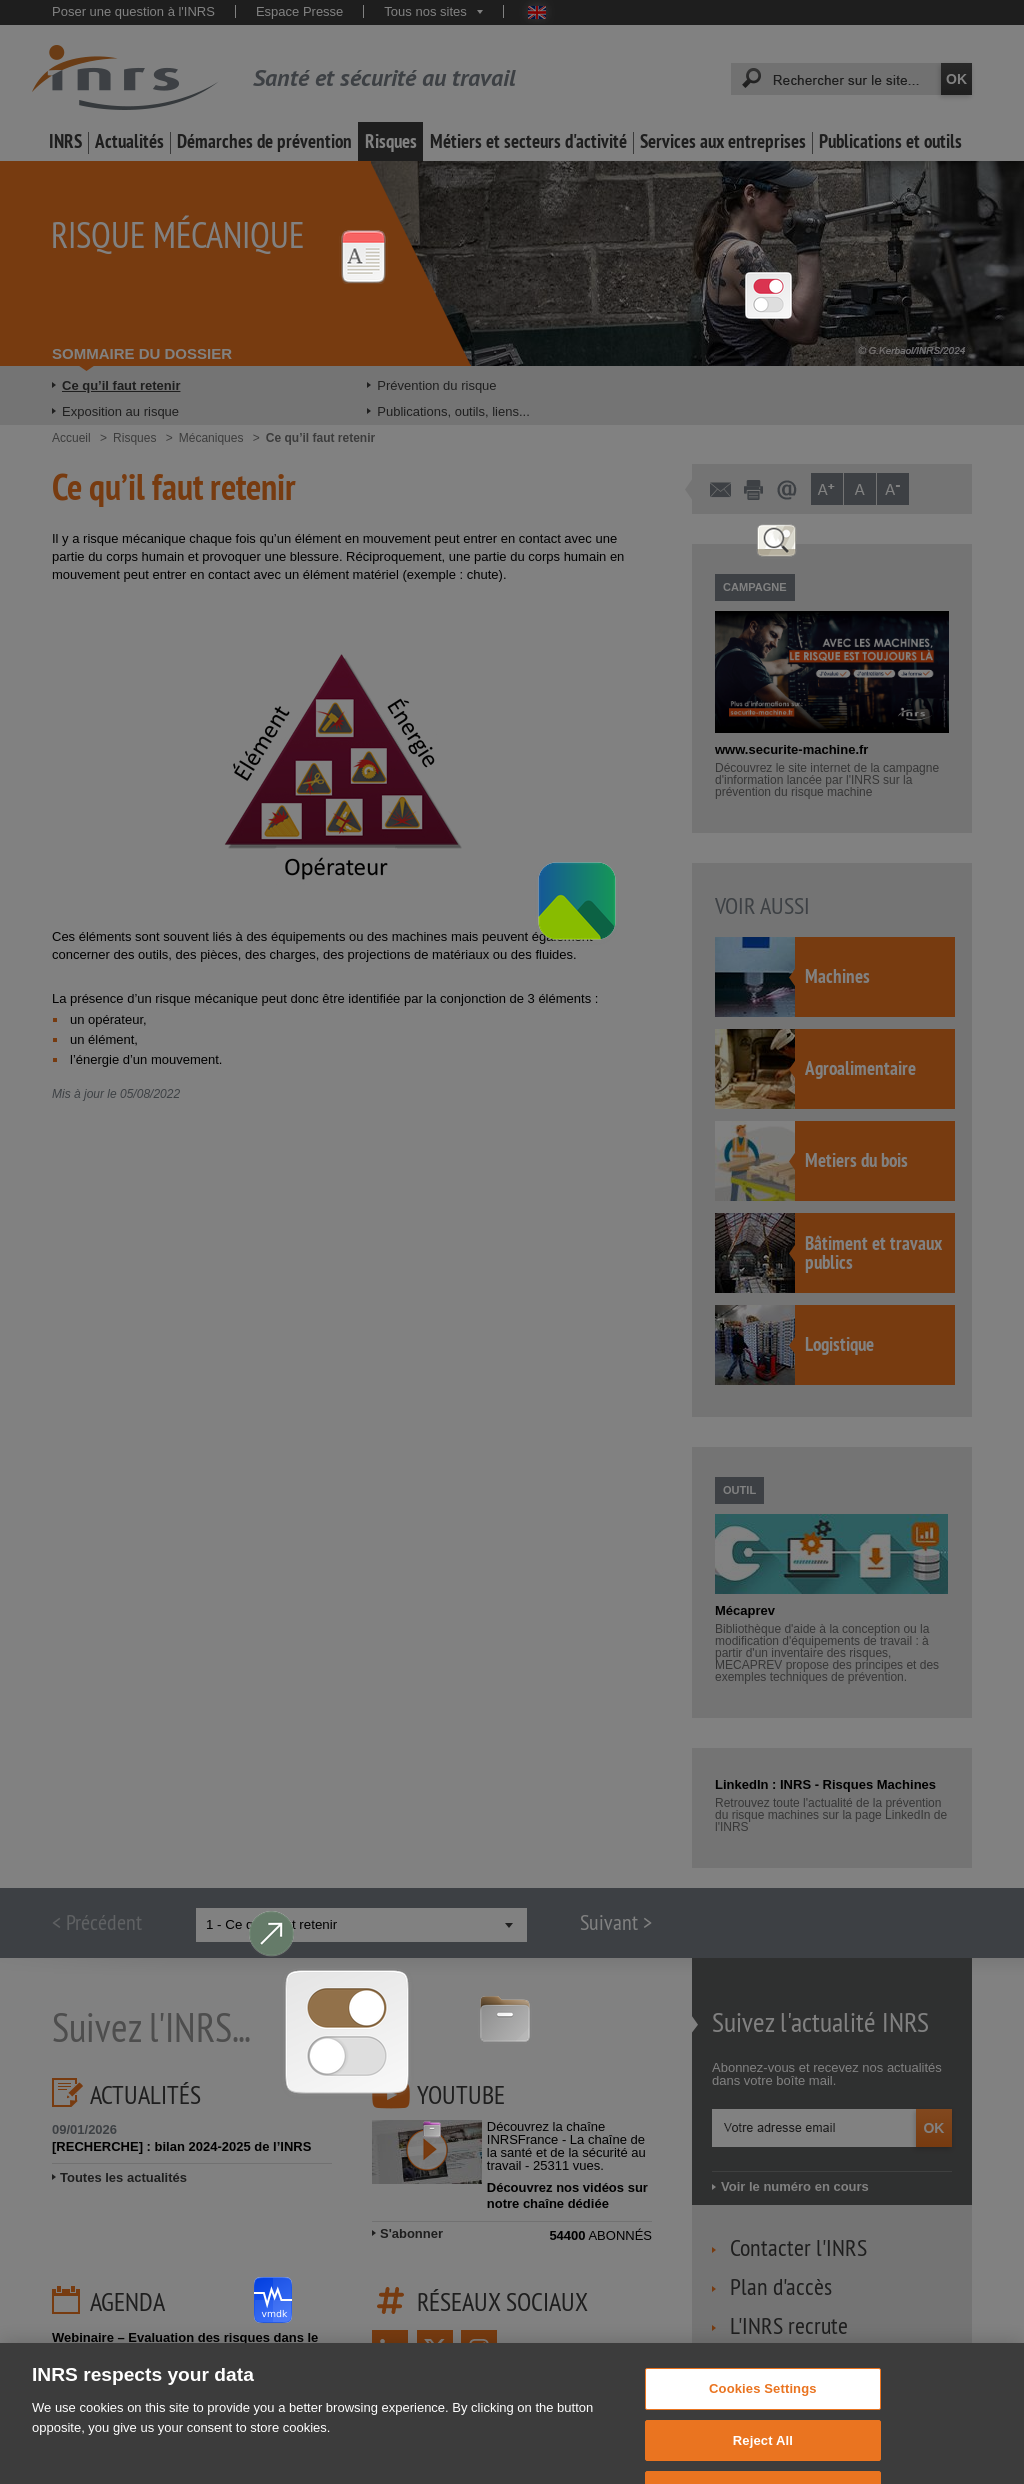  What do you see at coordinates (768, 295) in the screenshot?
I see `open unity tweak tool settings` at bounding box center [768, 295].